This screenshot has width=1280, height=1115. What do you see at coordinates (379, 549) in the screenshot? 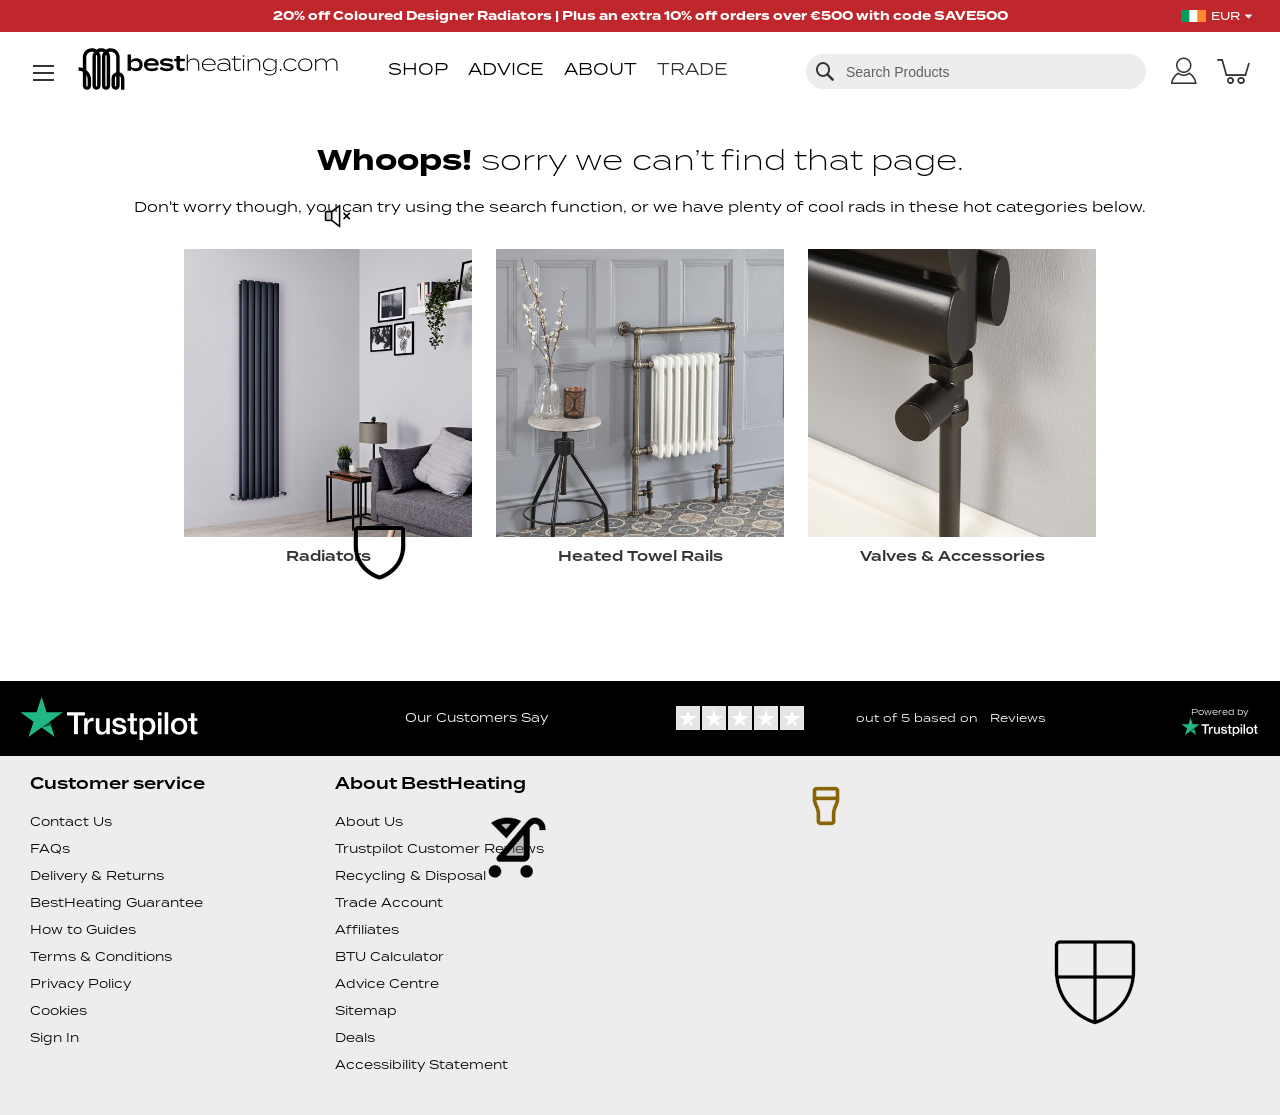
I see `access security settings` at bounding box center [379, 549].